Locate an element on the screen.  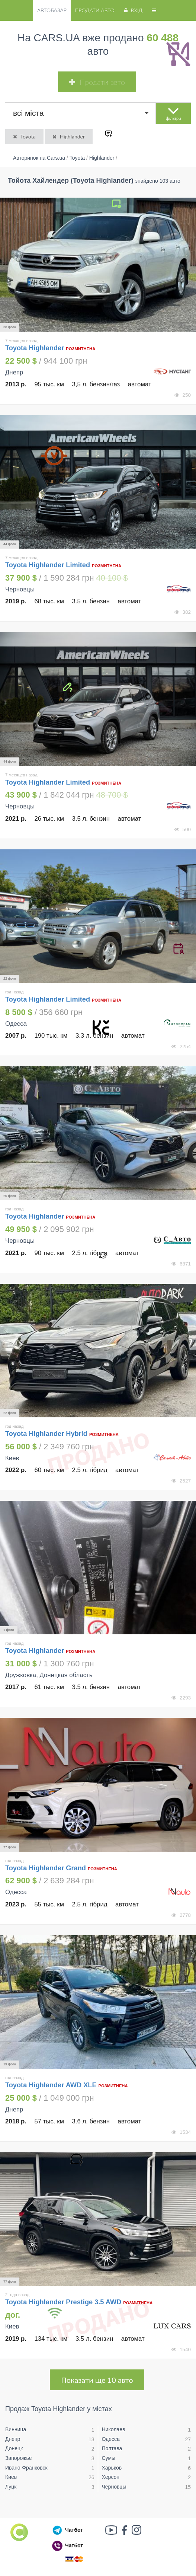
indicates cooking or kitchen features are disabled is located at coordinates (178, 54).